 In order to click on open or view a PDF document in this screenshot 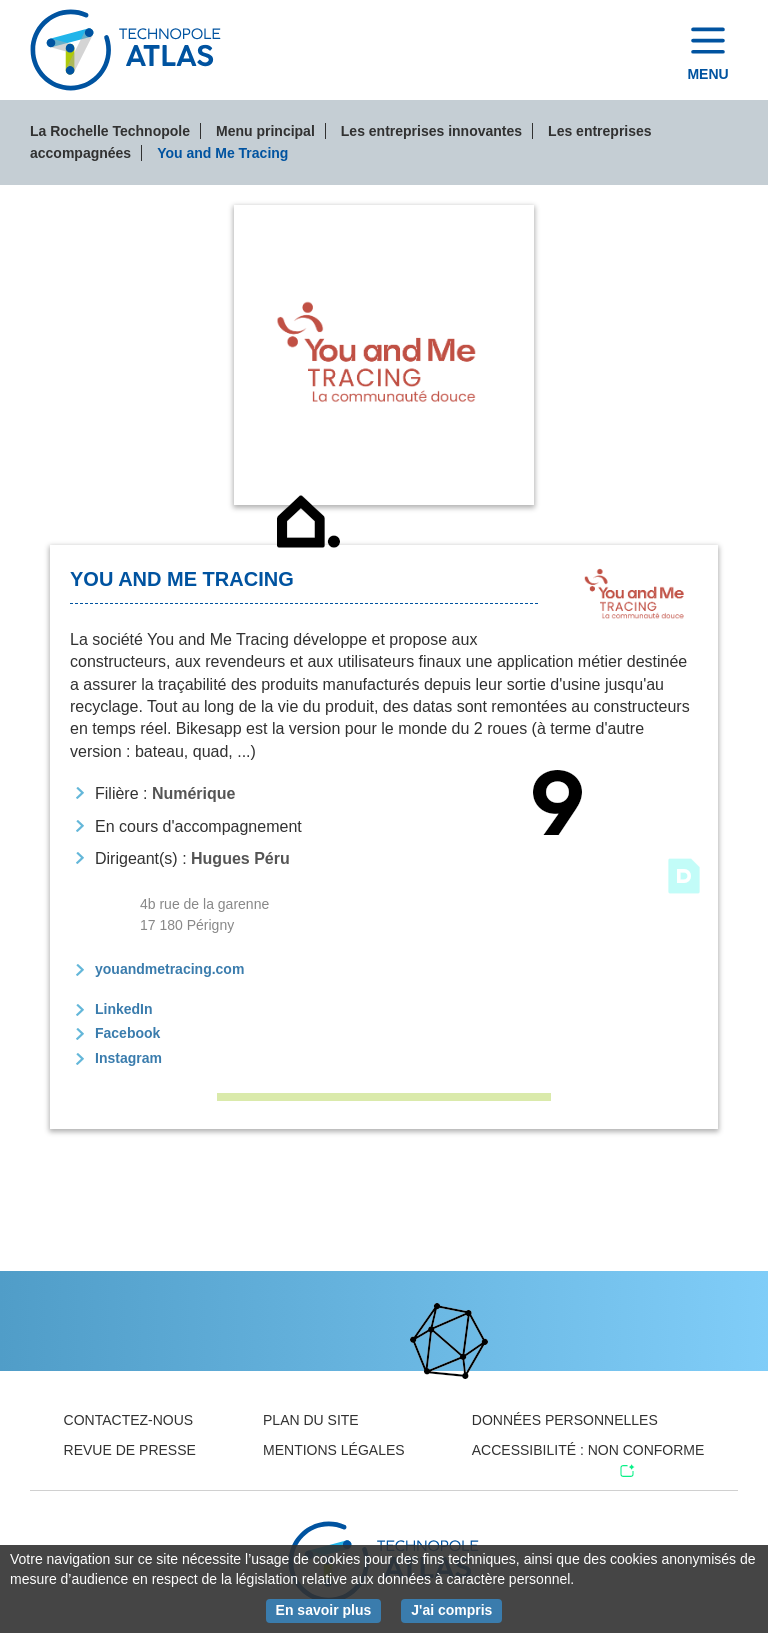, I will do `click(684, 876)`.